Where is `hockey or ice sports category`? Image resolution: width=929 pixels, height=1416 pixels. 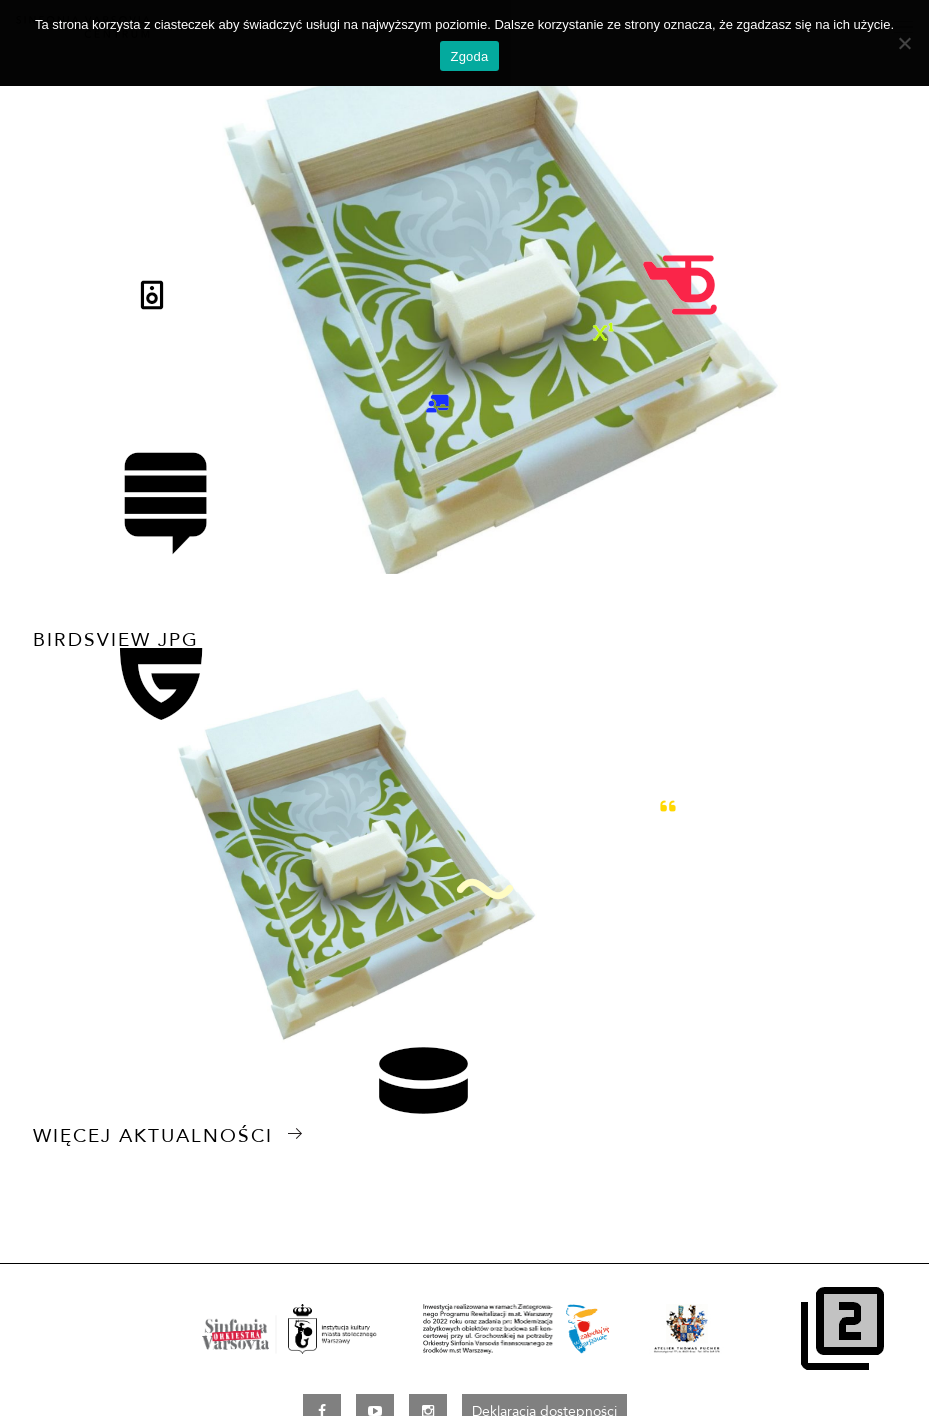
hockey or ice sports category is located at coordinates (423, 1080).